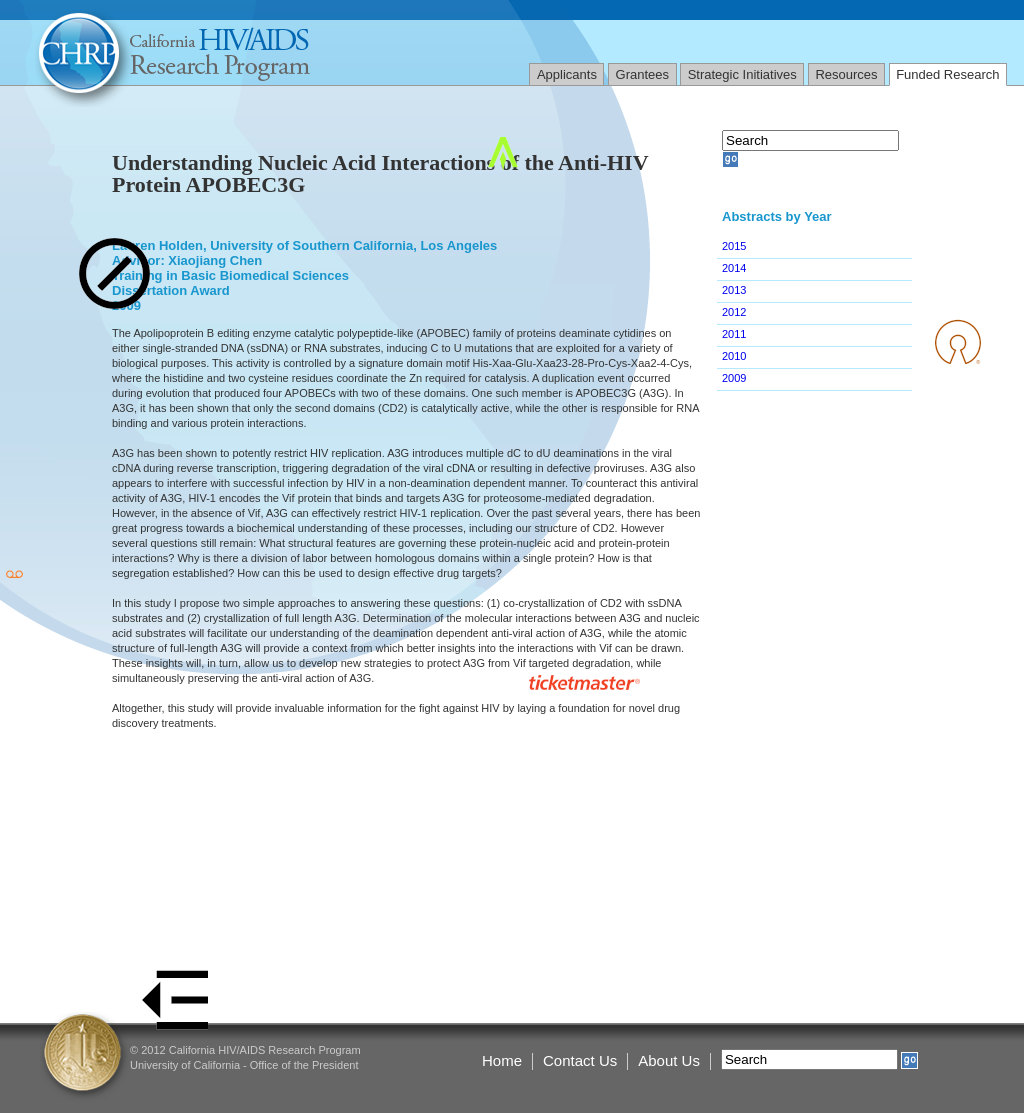  What do you see at coordinates (114, 273) in the screenshot?
I see `indicates a prohibited or forbidden action` at bounding box center [114, 273].